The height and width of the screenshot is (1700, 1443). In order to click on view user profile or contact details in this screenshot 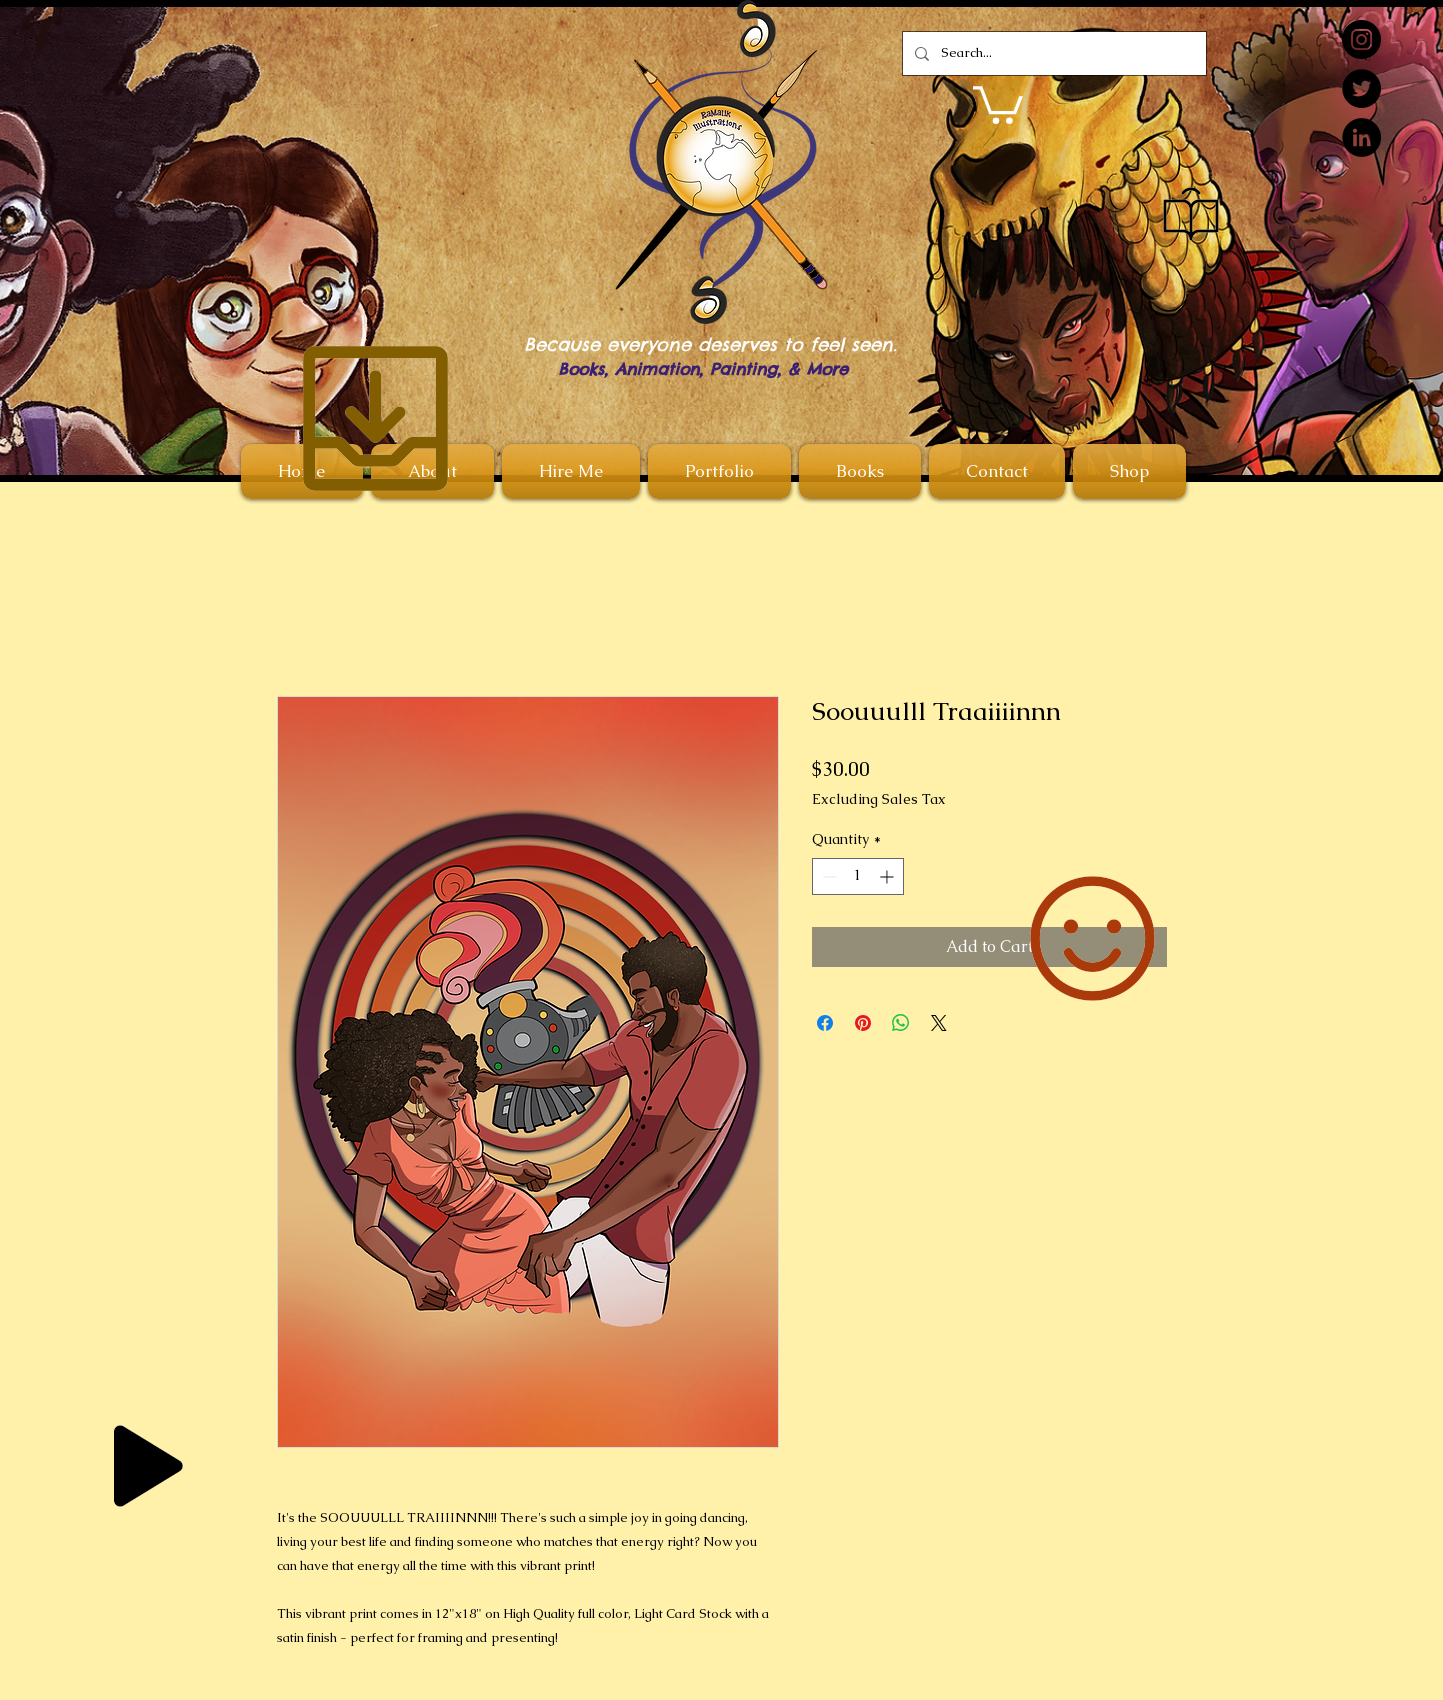, I will do `click(1191, 213)`.